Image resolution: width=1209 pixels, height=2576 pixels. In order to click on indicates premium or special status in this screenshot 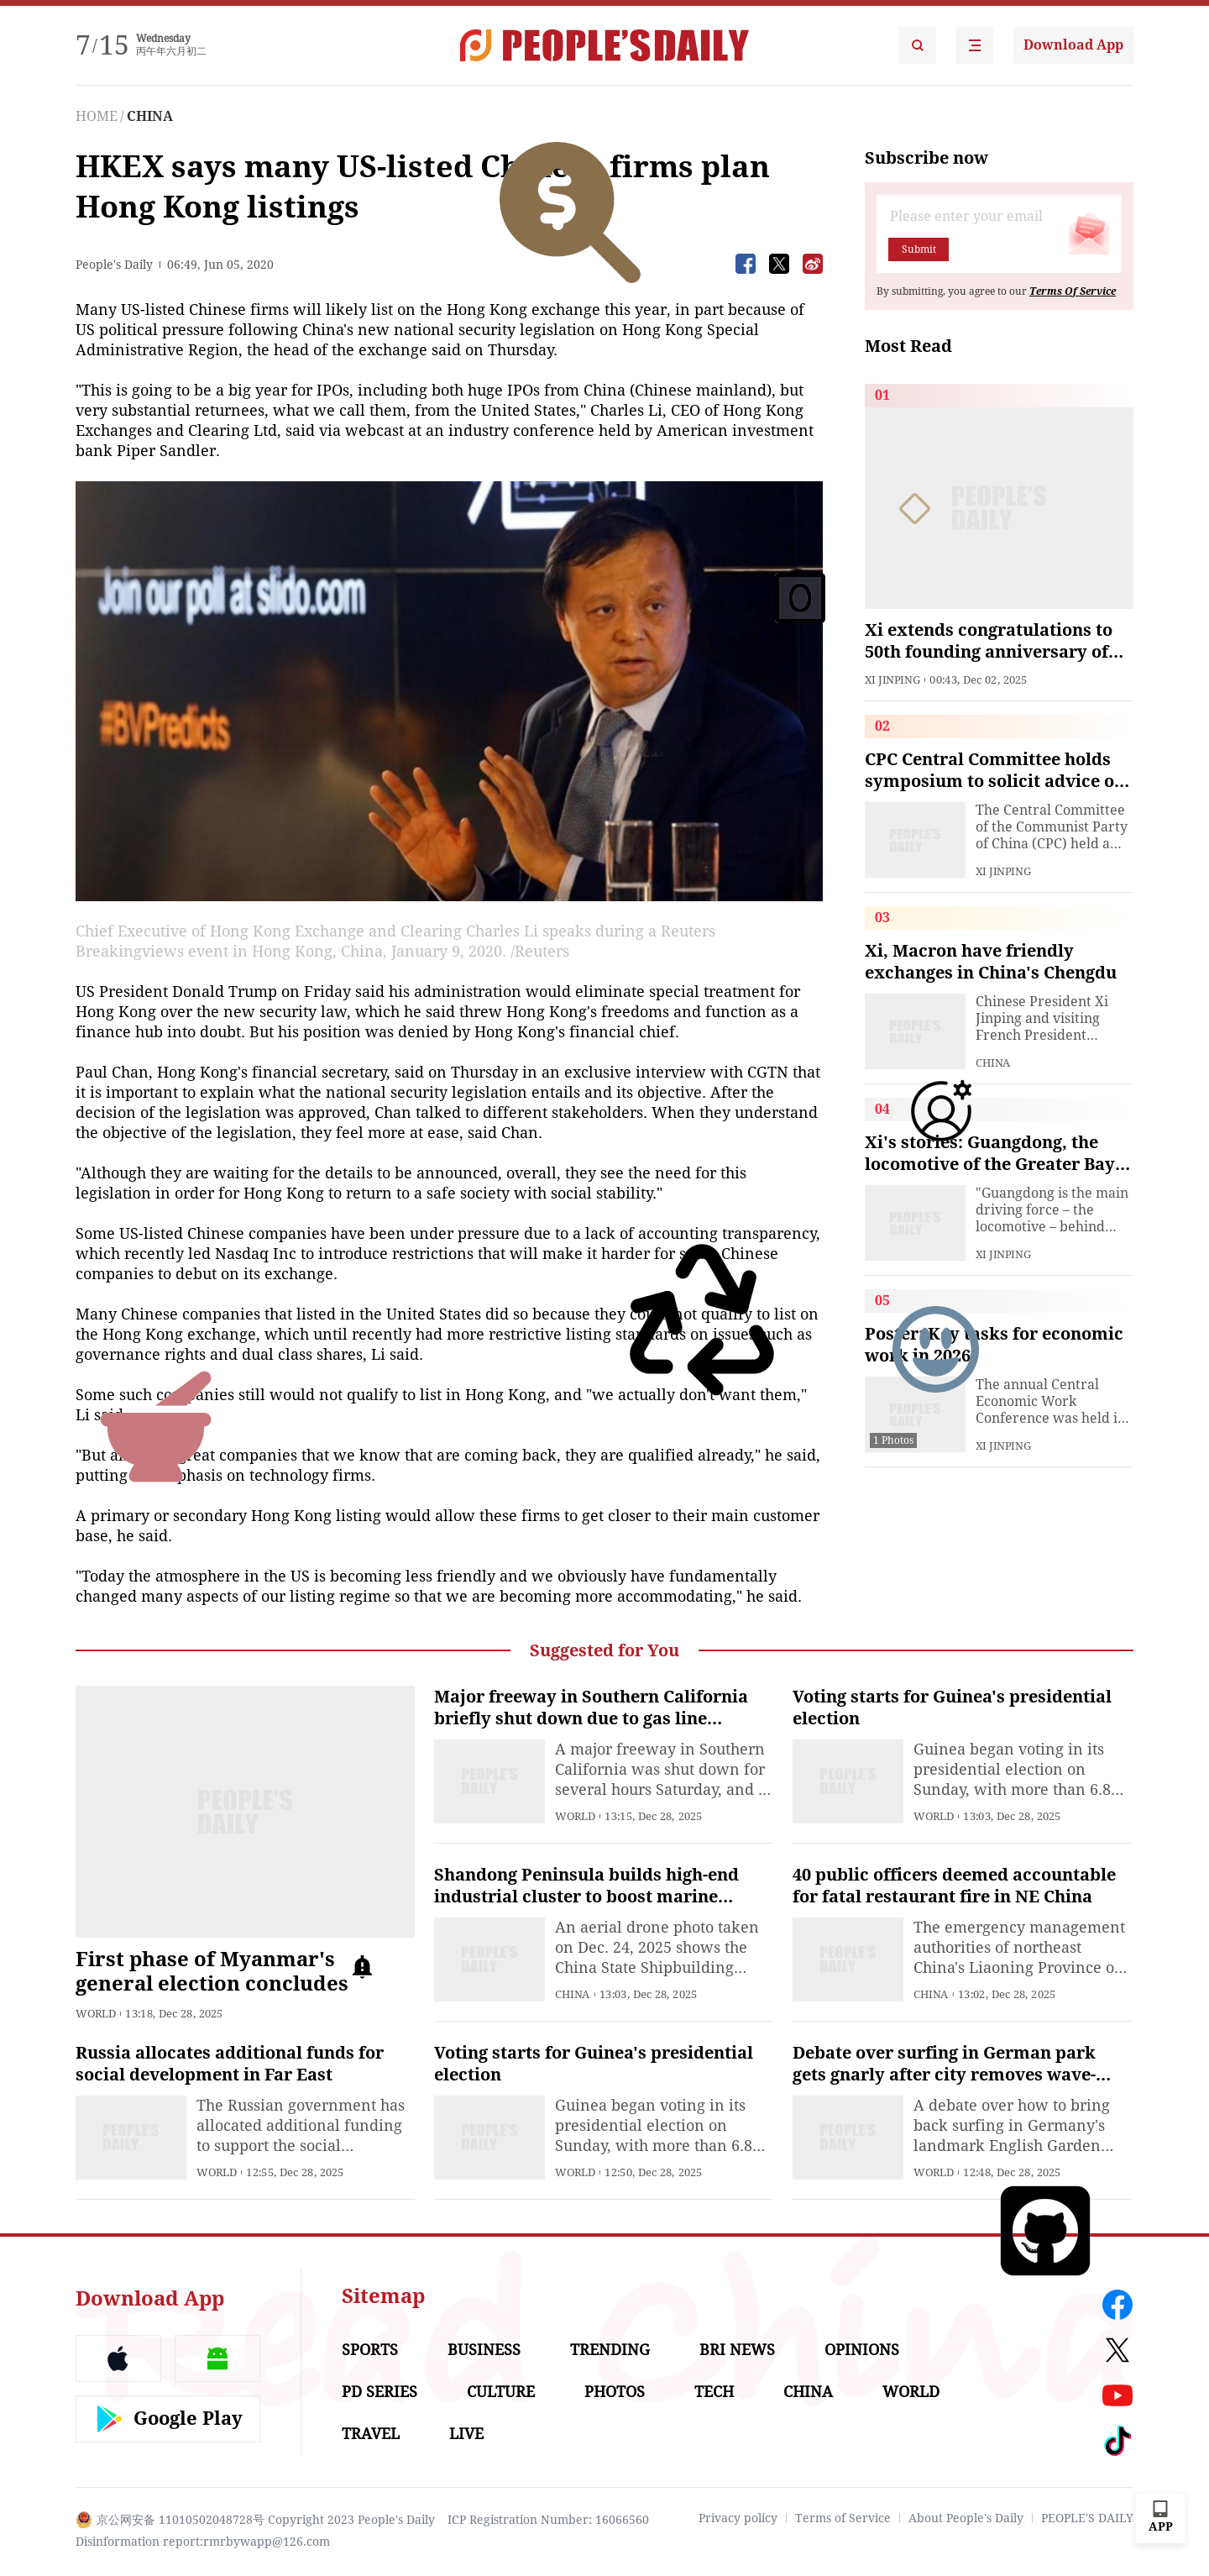, I will do `click(914, 508)`.